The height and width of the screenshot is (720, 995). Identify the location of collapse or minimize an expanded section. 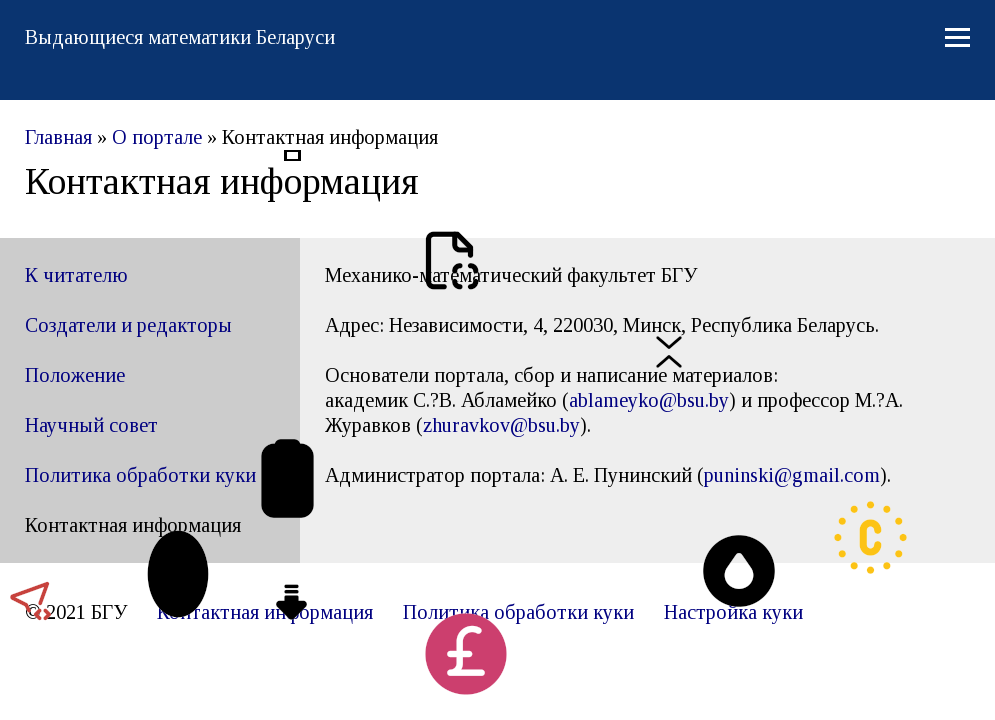
(669, 352).